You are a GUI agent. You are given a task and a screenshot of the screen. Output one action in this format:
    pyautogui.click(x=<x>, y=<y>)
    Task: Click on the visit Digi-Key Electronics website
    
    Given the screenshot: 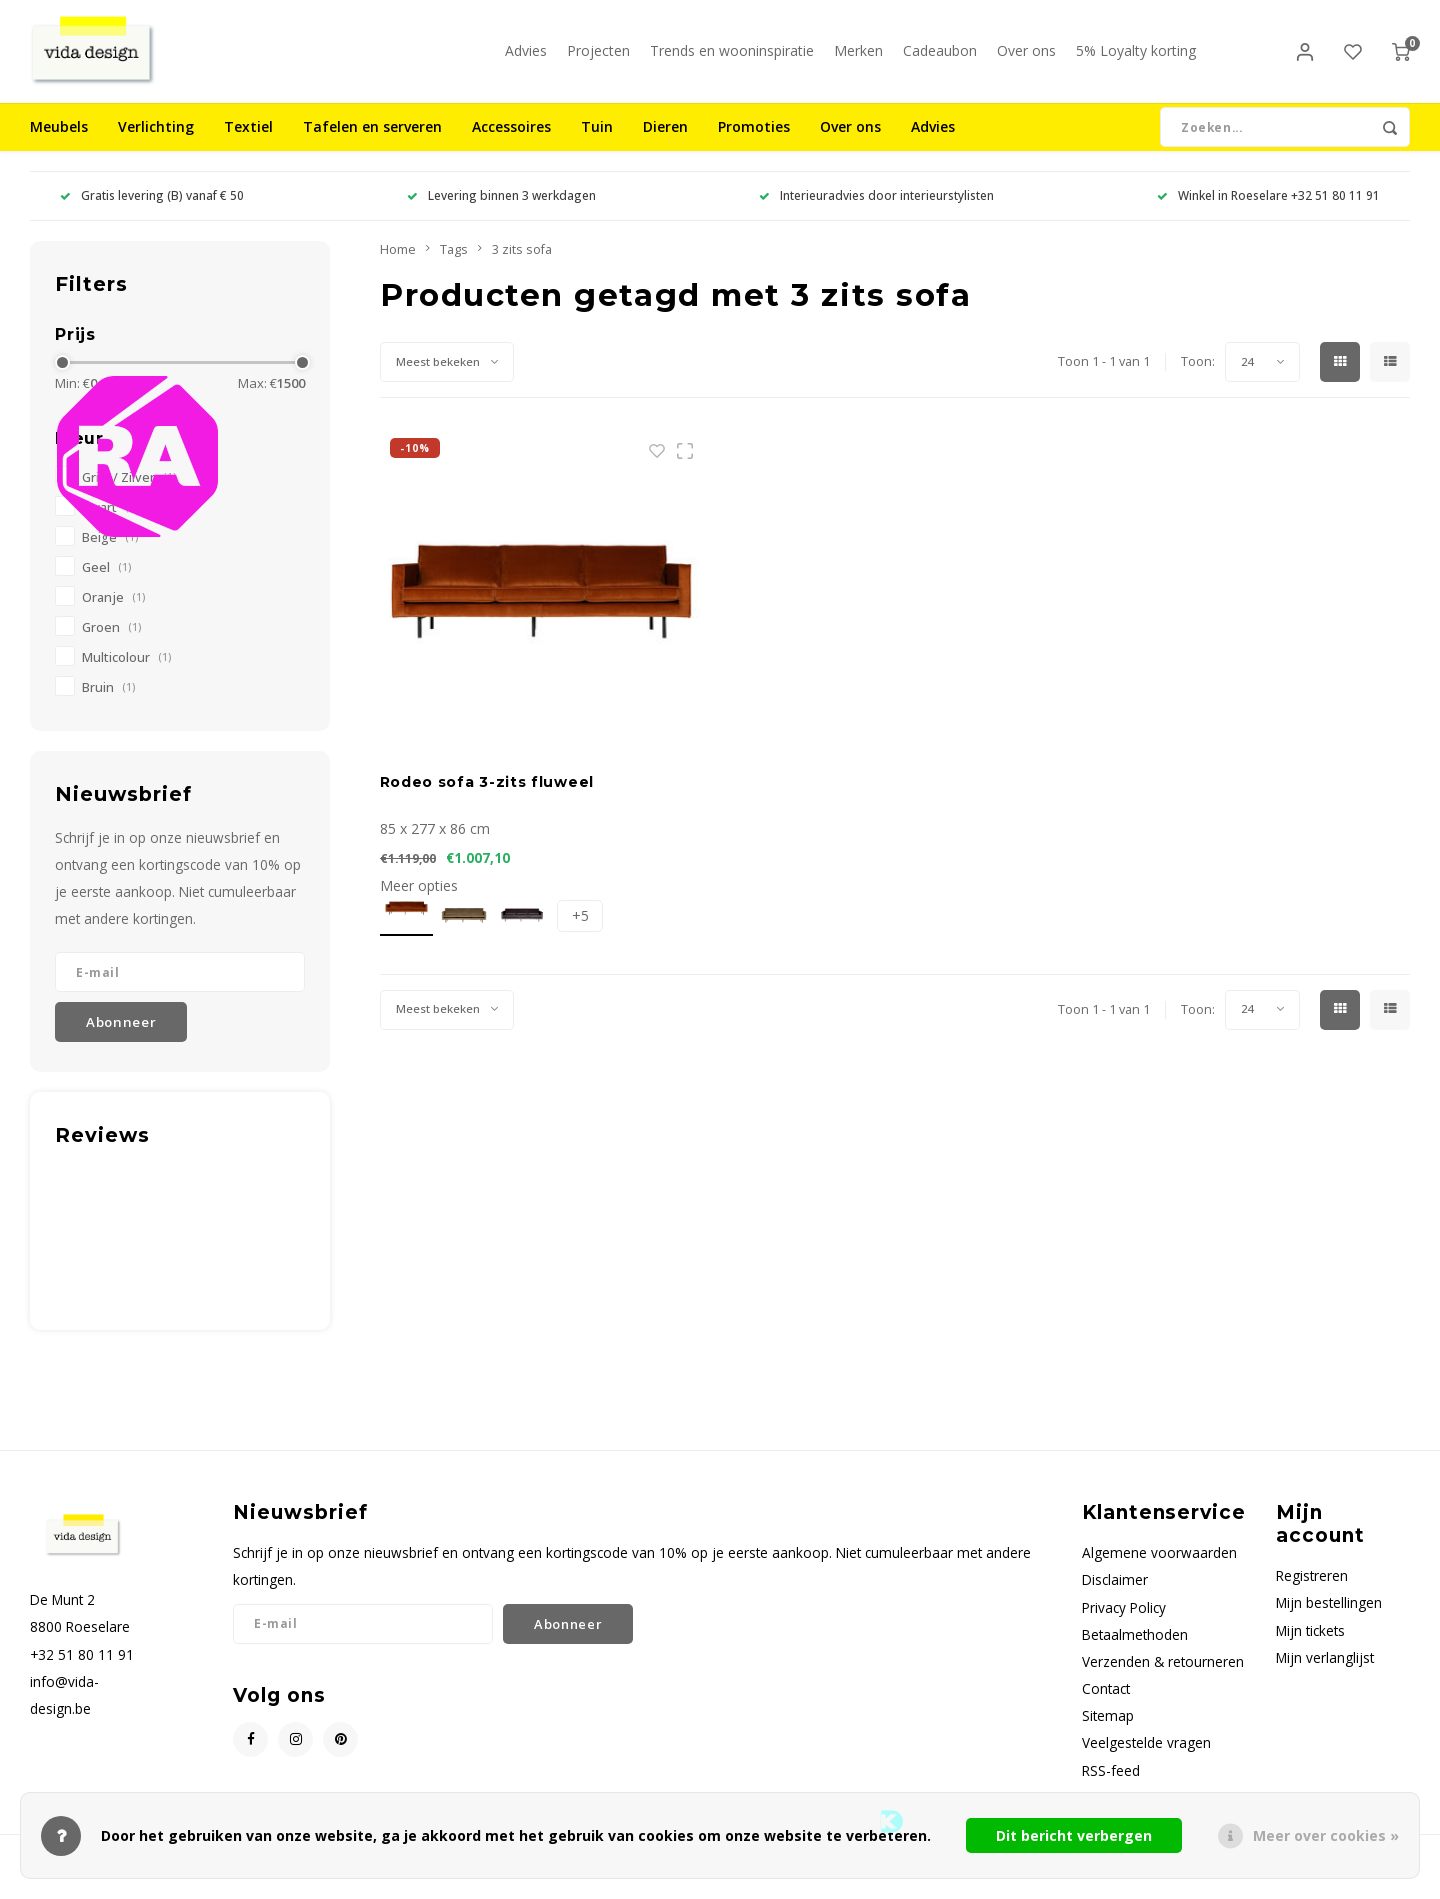 What is the action you would take?
    pyautogui.click(x=891, y=1821)
    